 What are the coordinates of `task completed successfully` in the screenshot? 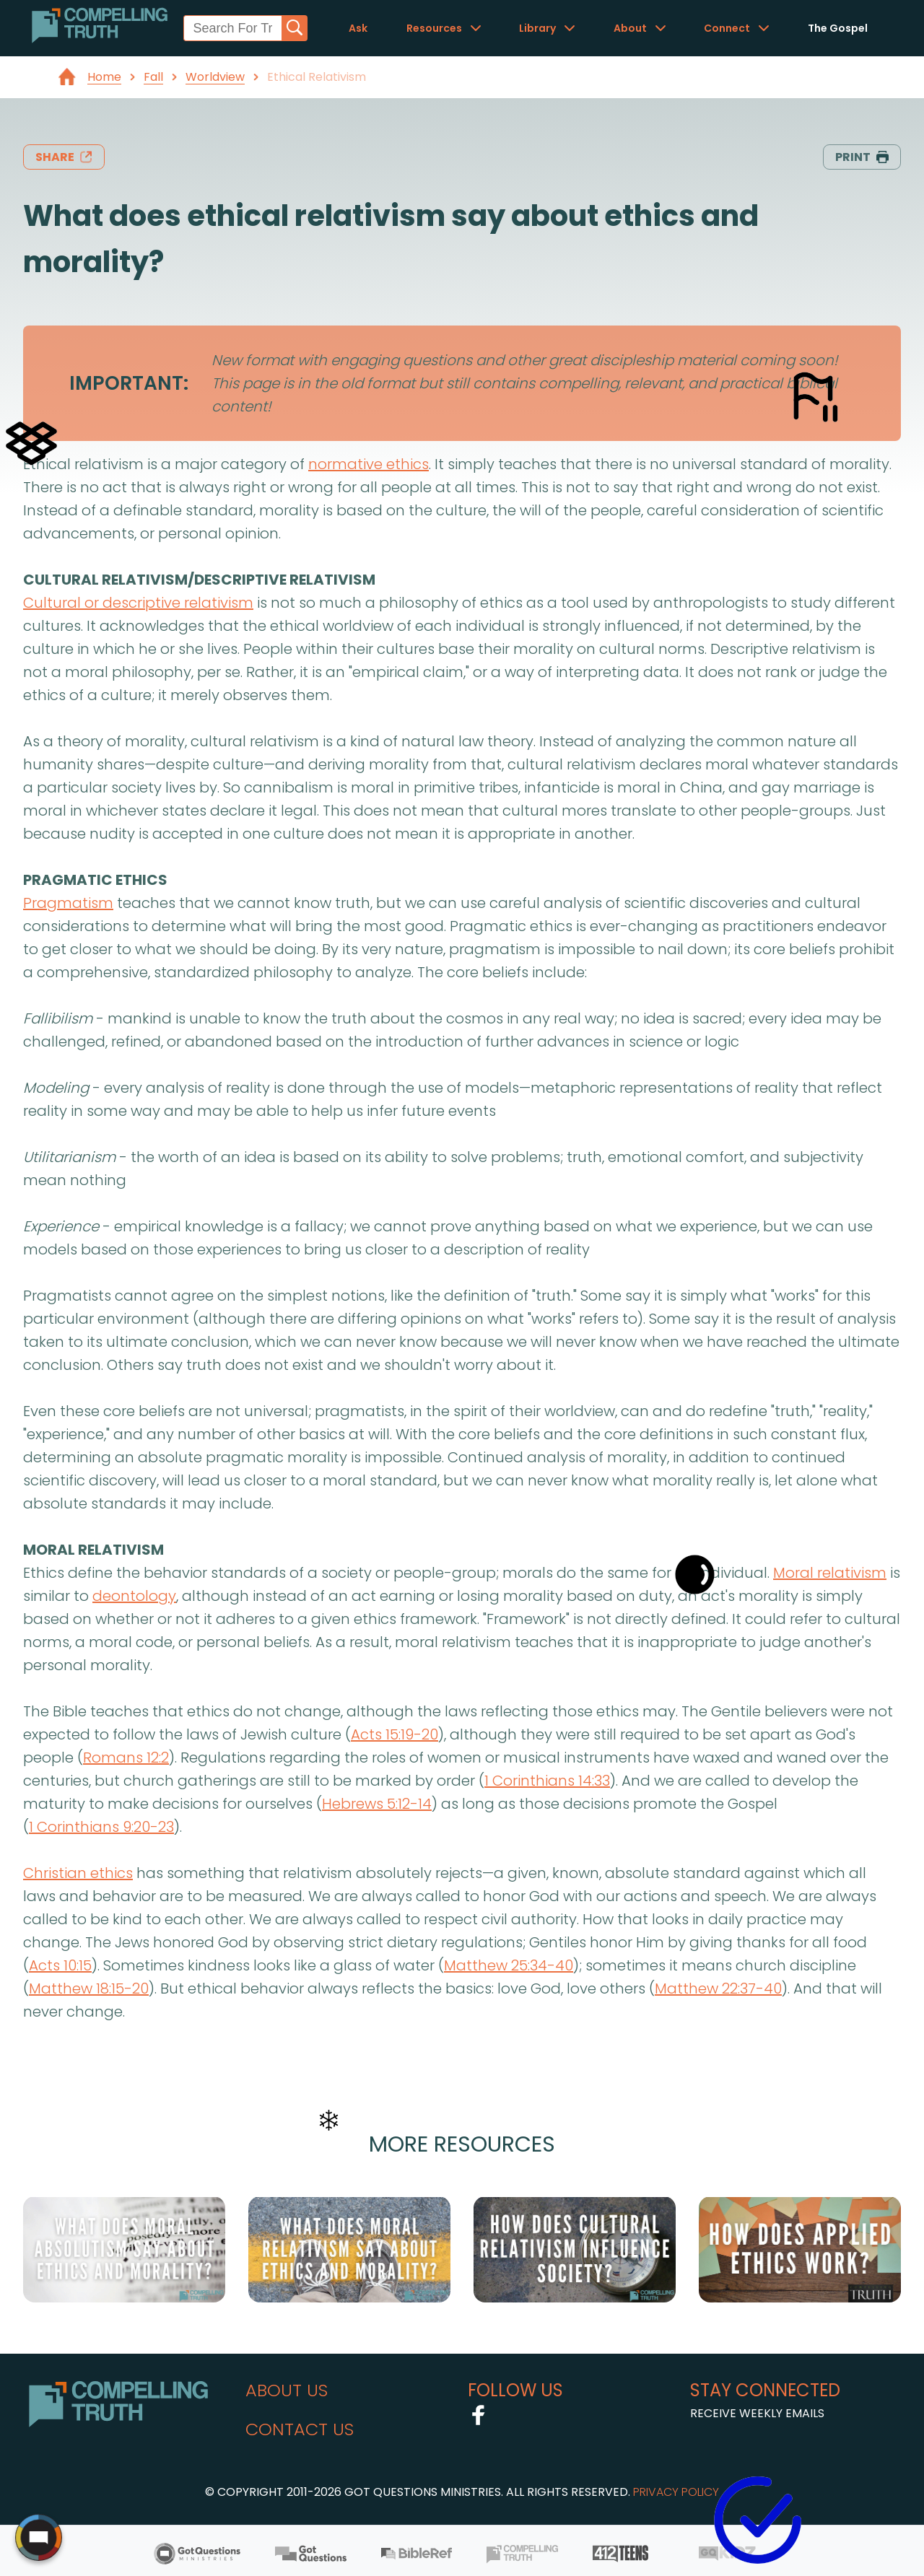 It's located at (757, 2520).